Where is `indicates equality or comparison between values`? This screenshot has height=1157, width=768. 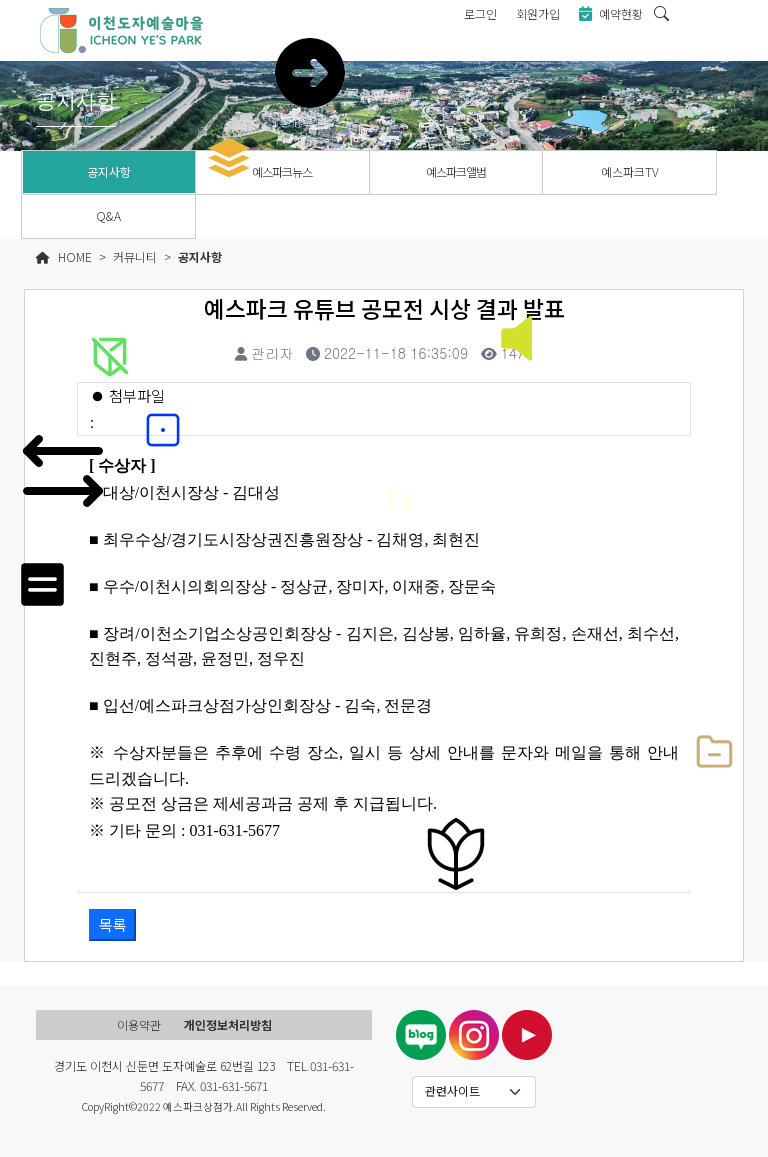
indicates equality or comparison between values is located at coordinates (42, 584).